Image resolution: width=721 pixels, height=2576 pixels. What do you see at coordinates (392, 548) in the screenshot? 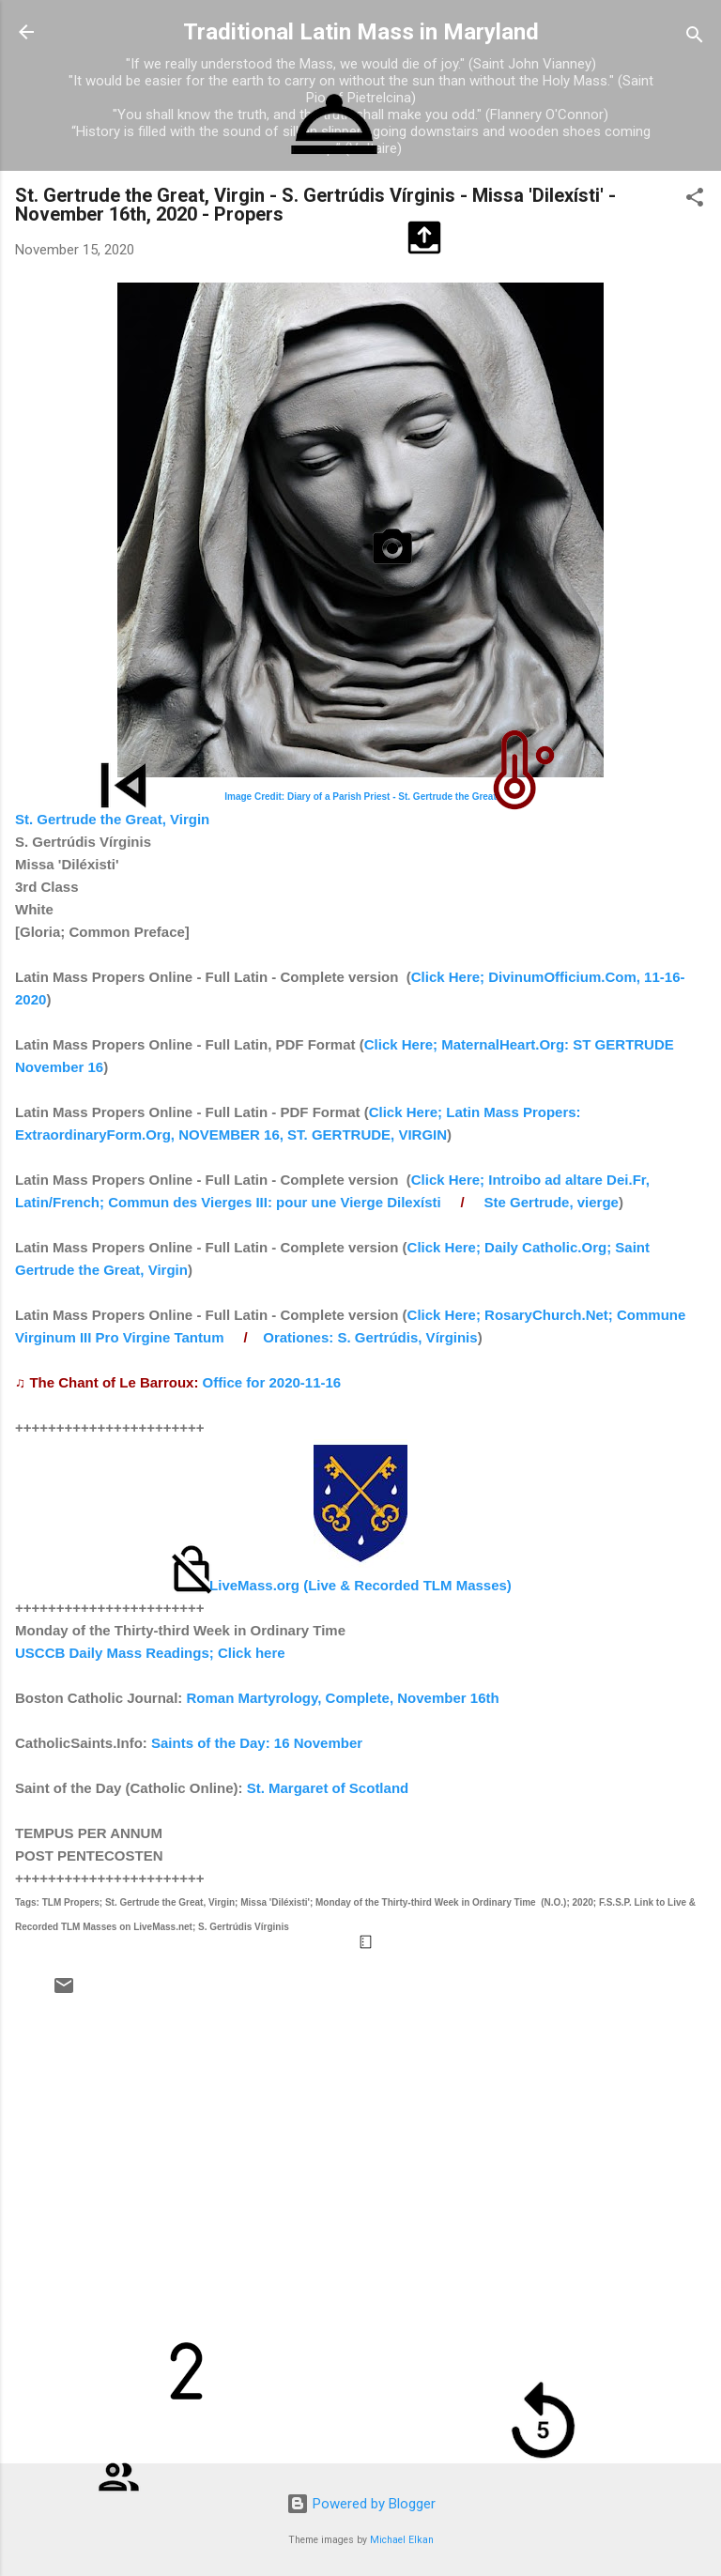
I see `take a photo` at bounding box center [392, 548].